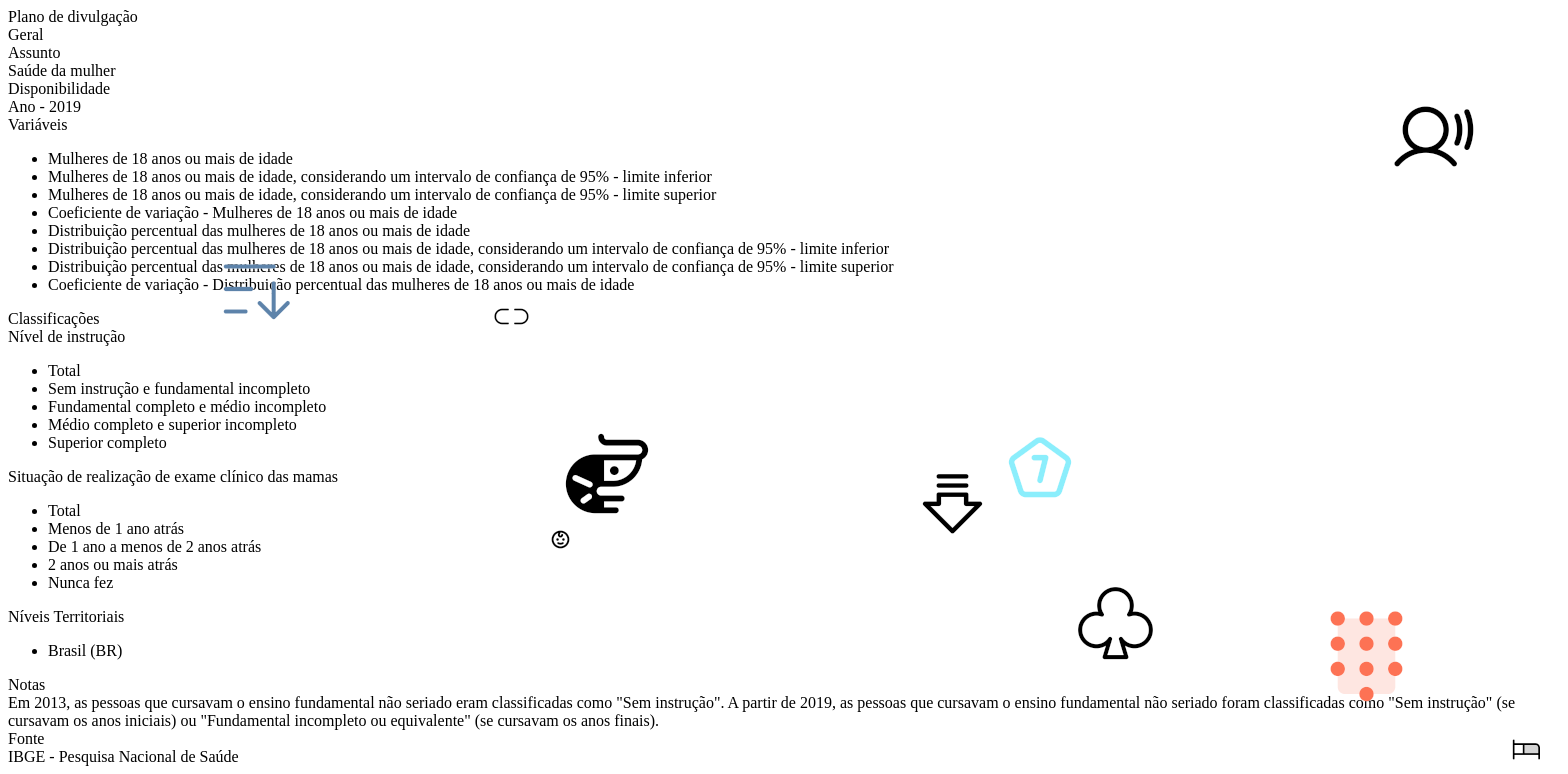 The image size is (1568, 774). I want to click on access baby or infant-related features, so click(560, 539).